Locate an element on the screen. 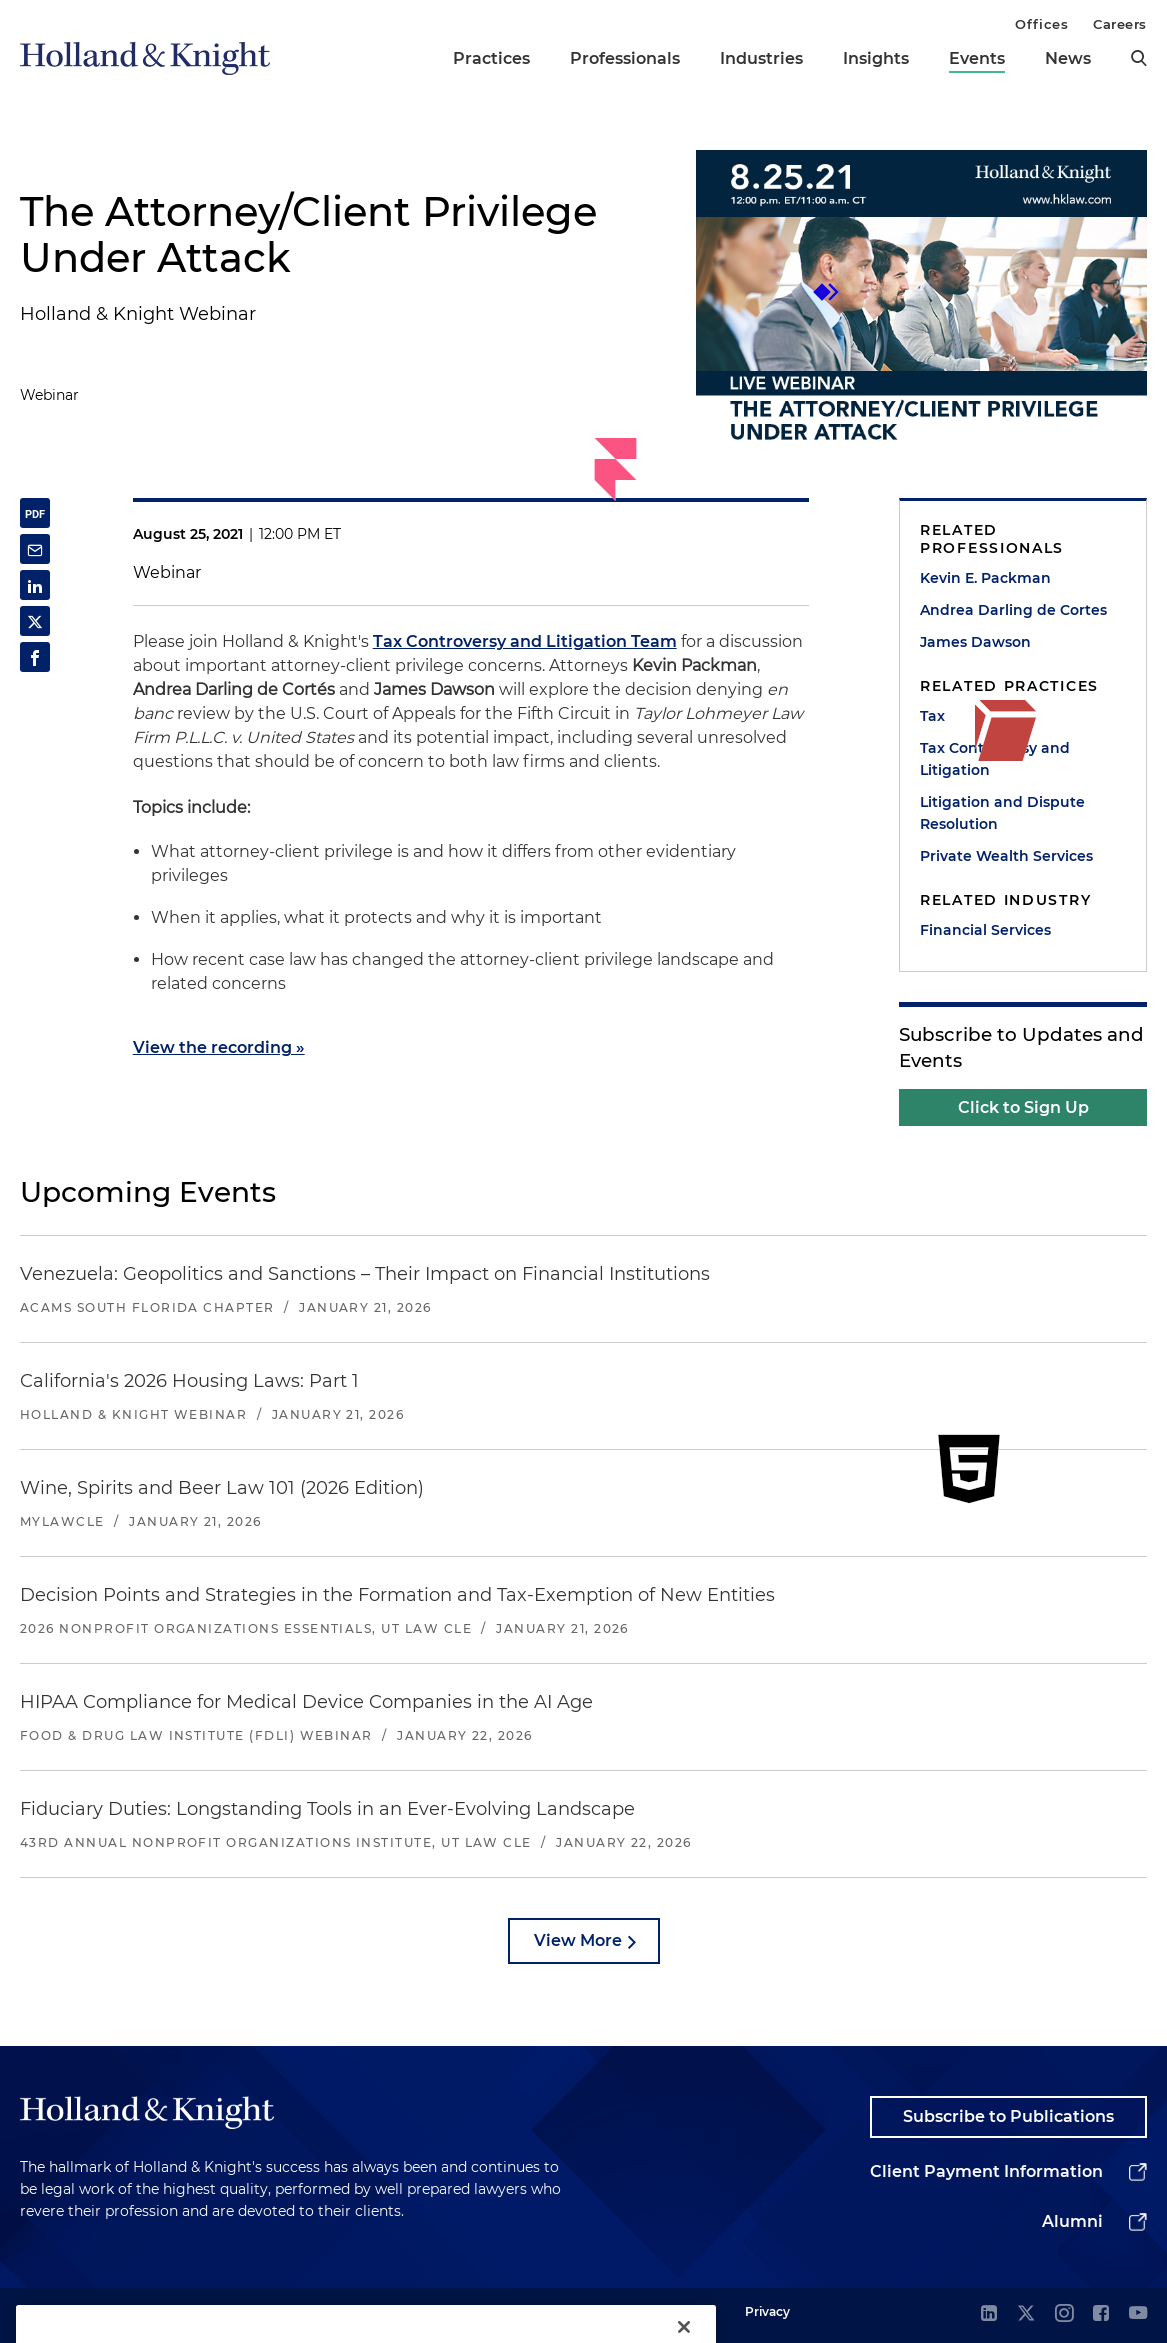 The image size is (1167, 2343). open AnyDesk remote desktop application is located at coordinates (826, 292).